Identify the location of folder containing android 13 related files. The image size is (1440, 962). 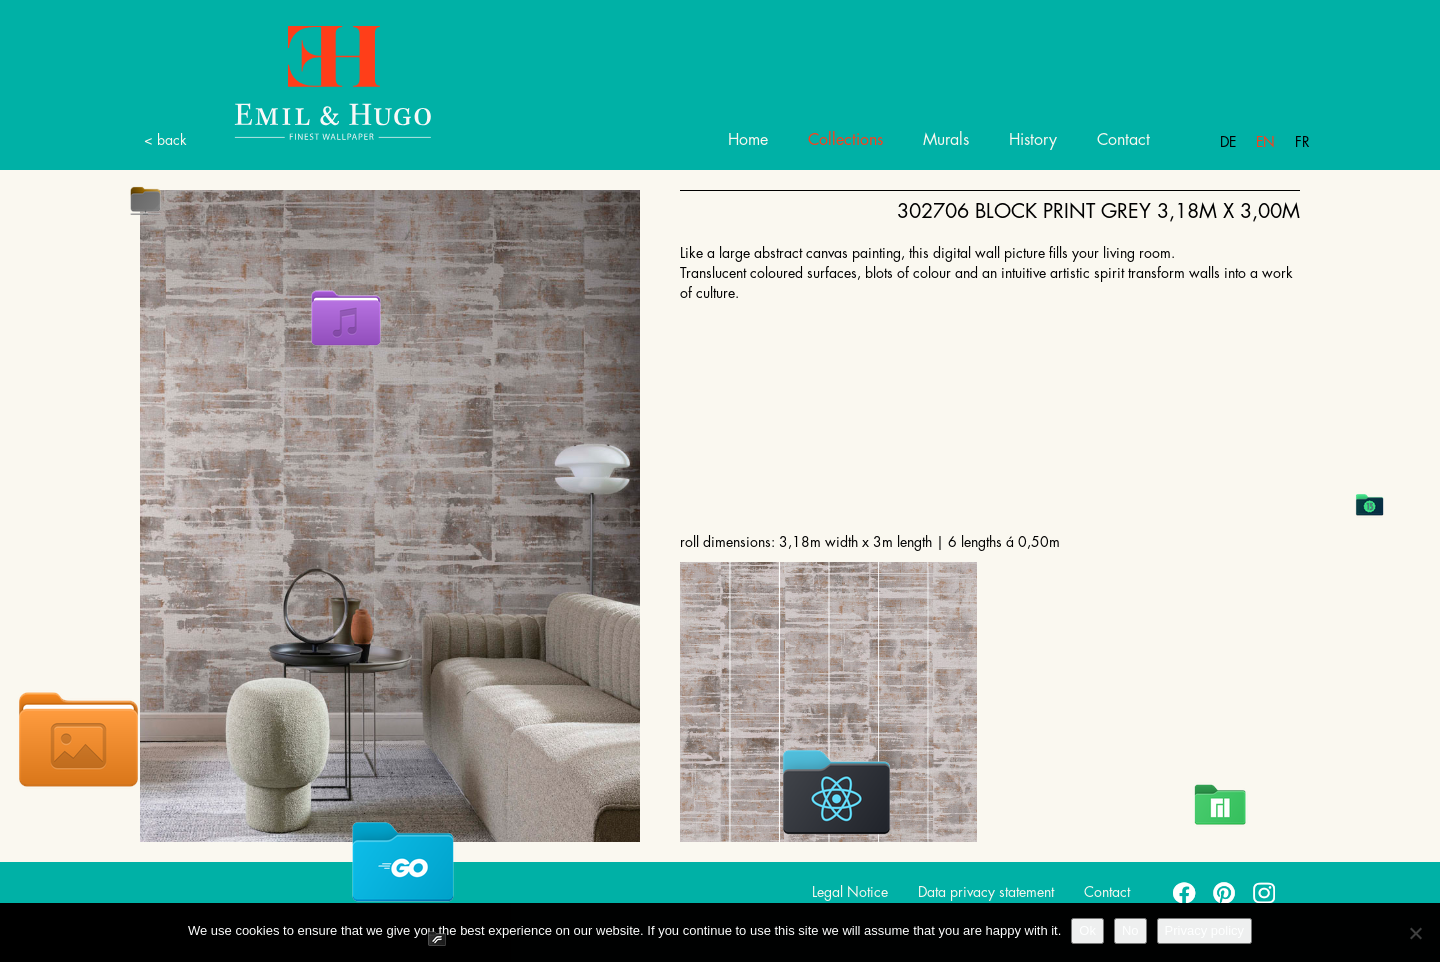
(1369, 505).